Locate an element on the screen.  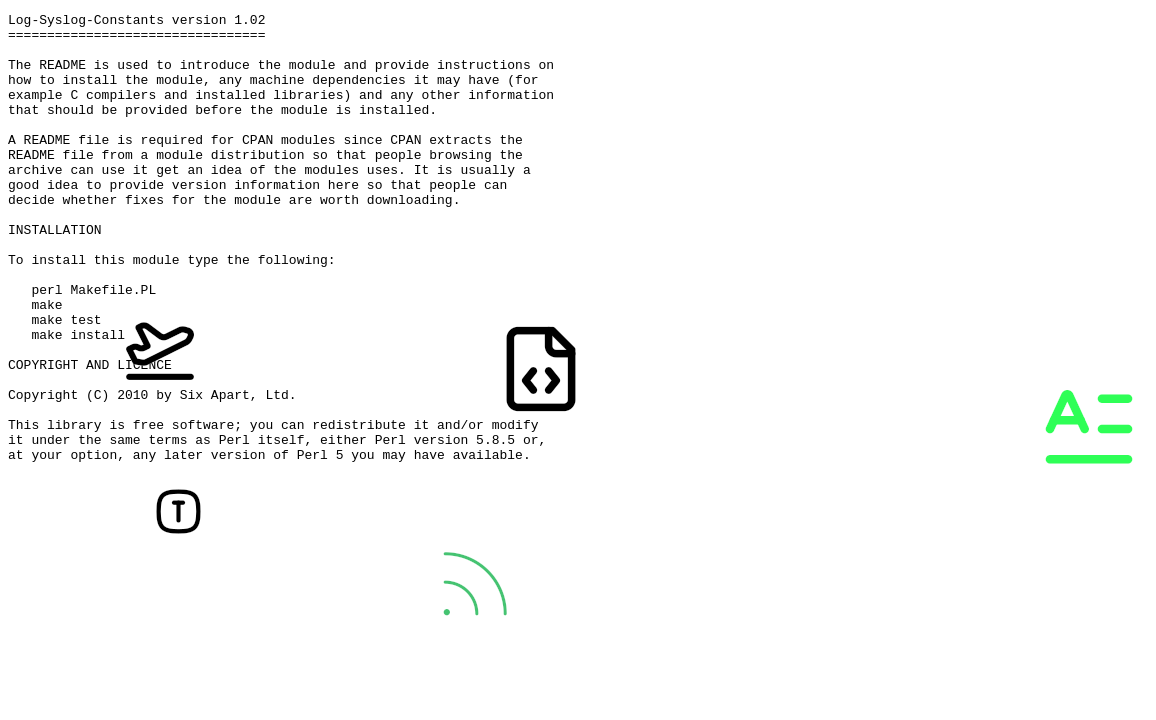
apply drop cap or initial letter formatting is located at coordinates (1089, 429).